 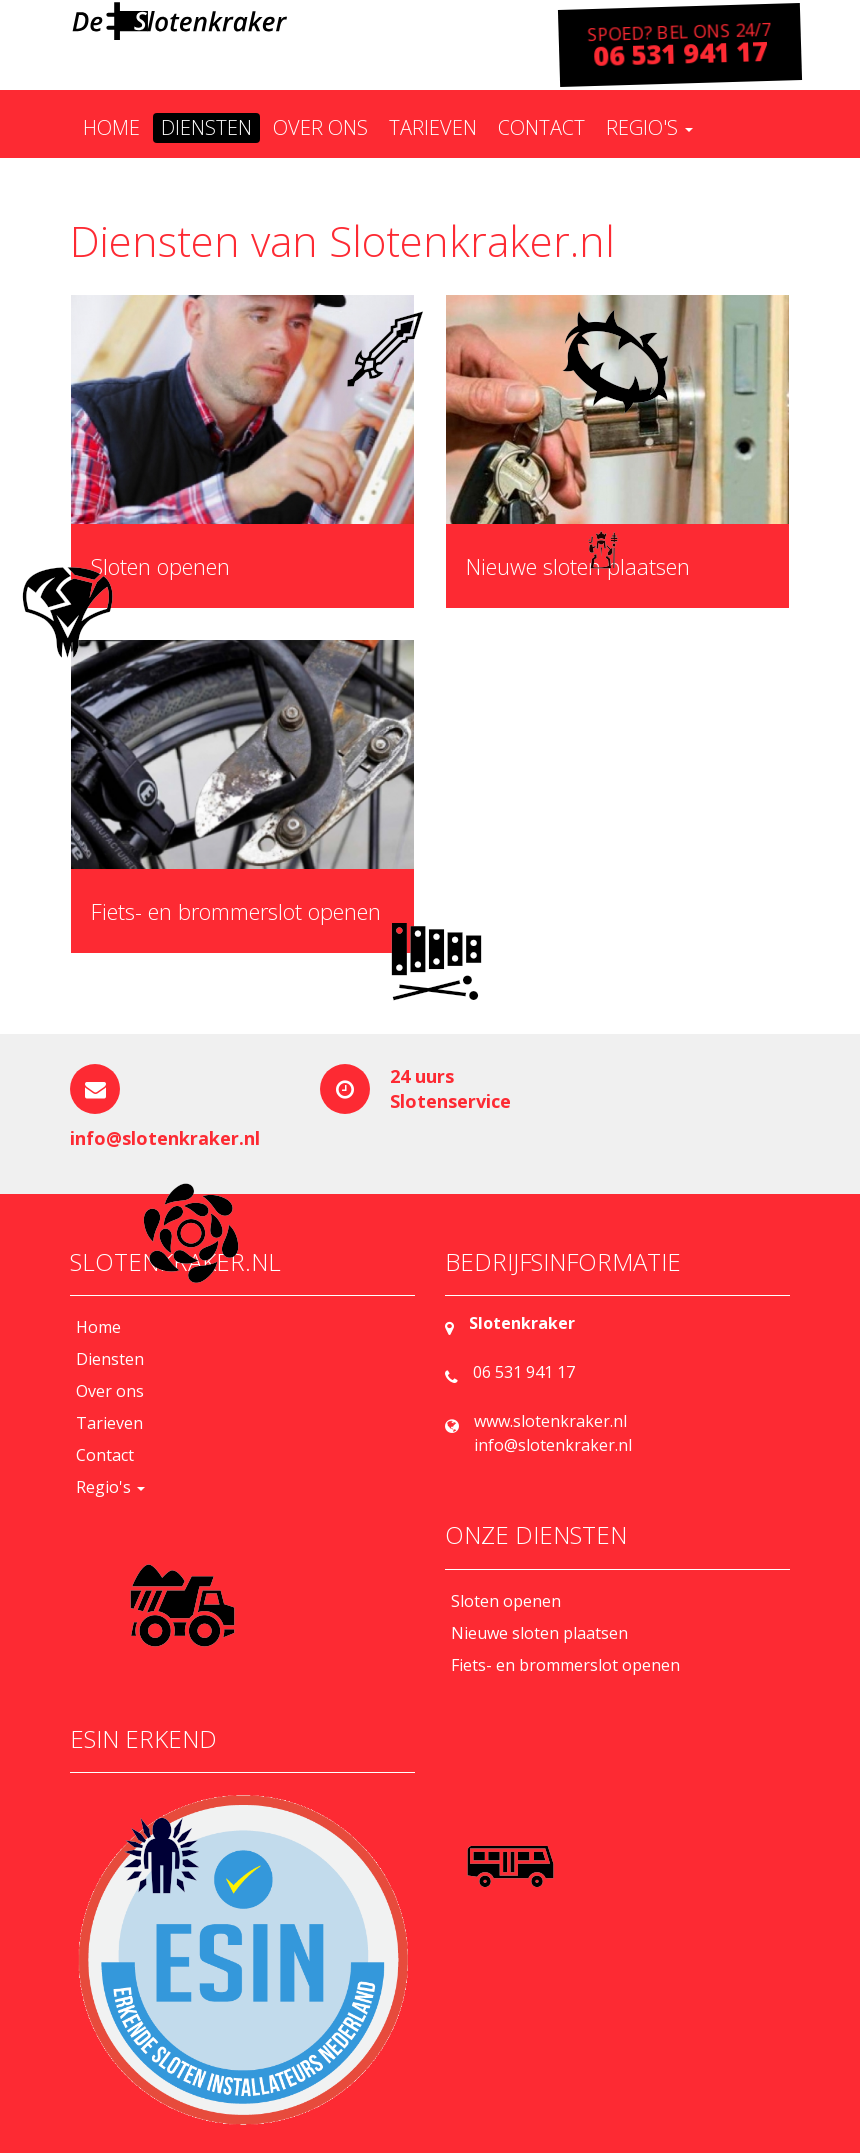 What do you see at coordinates (436, 961) in the screenshot?
I see `access music or sound settings` at bounding box center [436, 961].